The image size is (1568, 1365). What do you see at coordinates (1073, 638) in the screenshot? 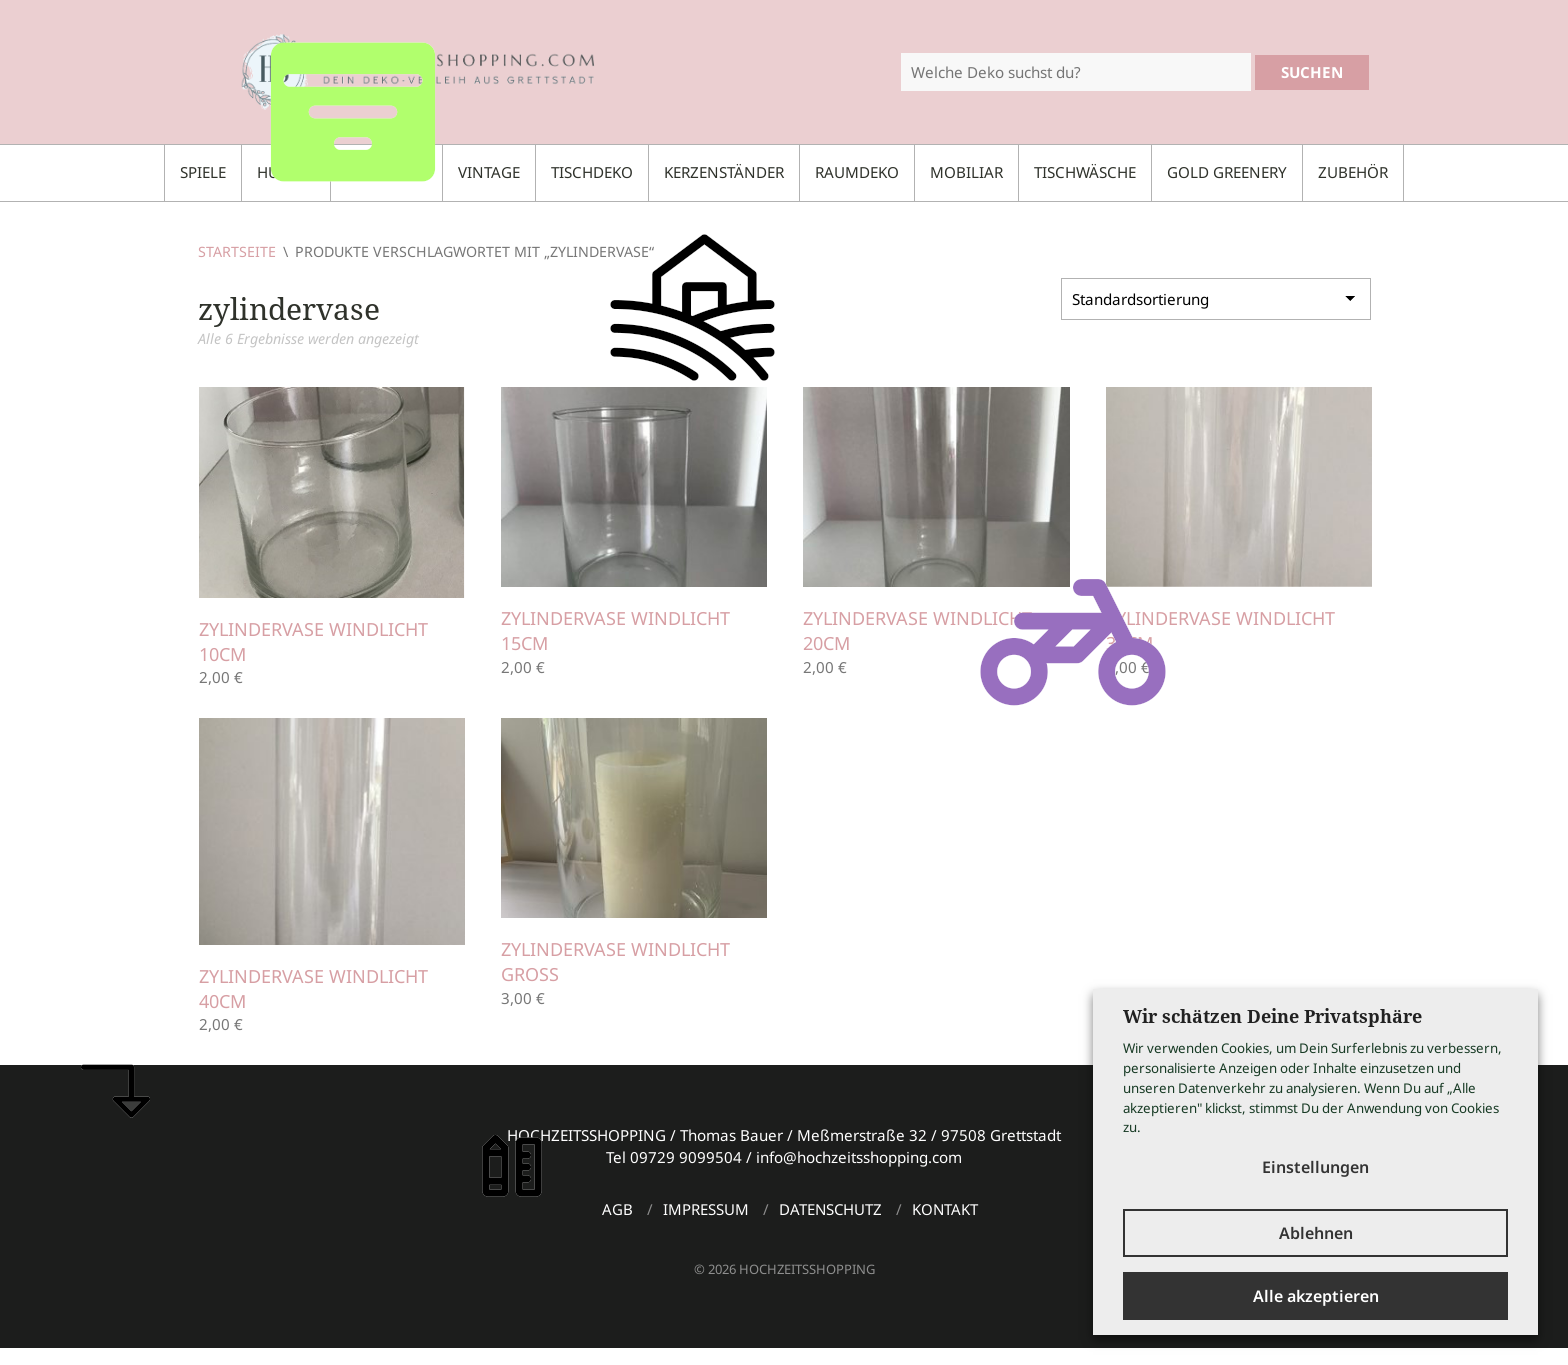
I see `select motorcycle as vehicle type` at bounding box center [1073, 638].